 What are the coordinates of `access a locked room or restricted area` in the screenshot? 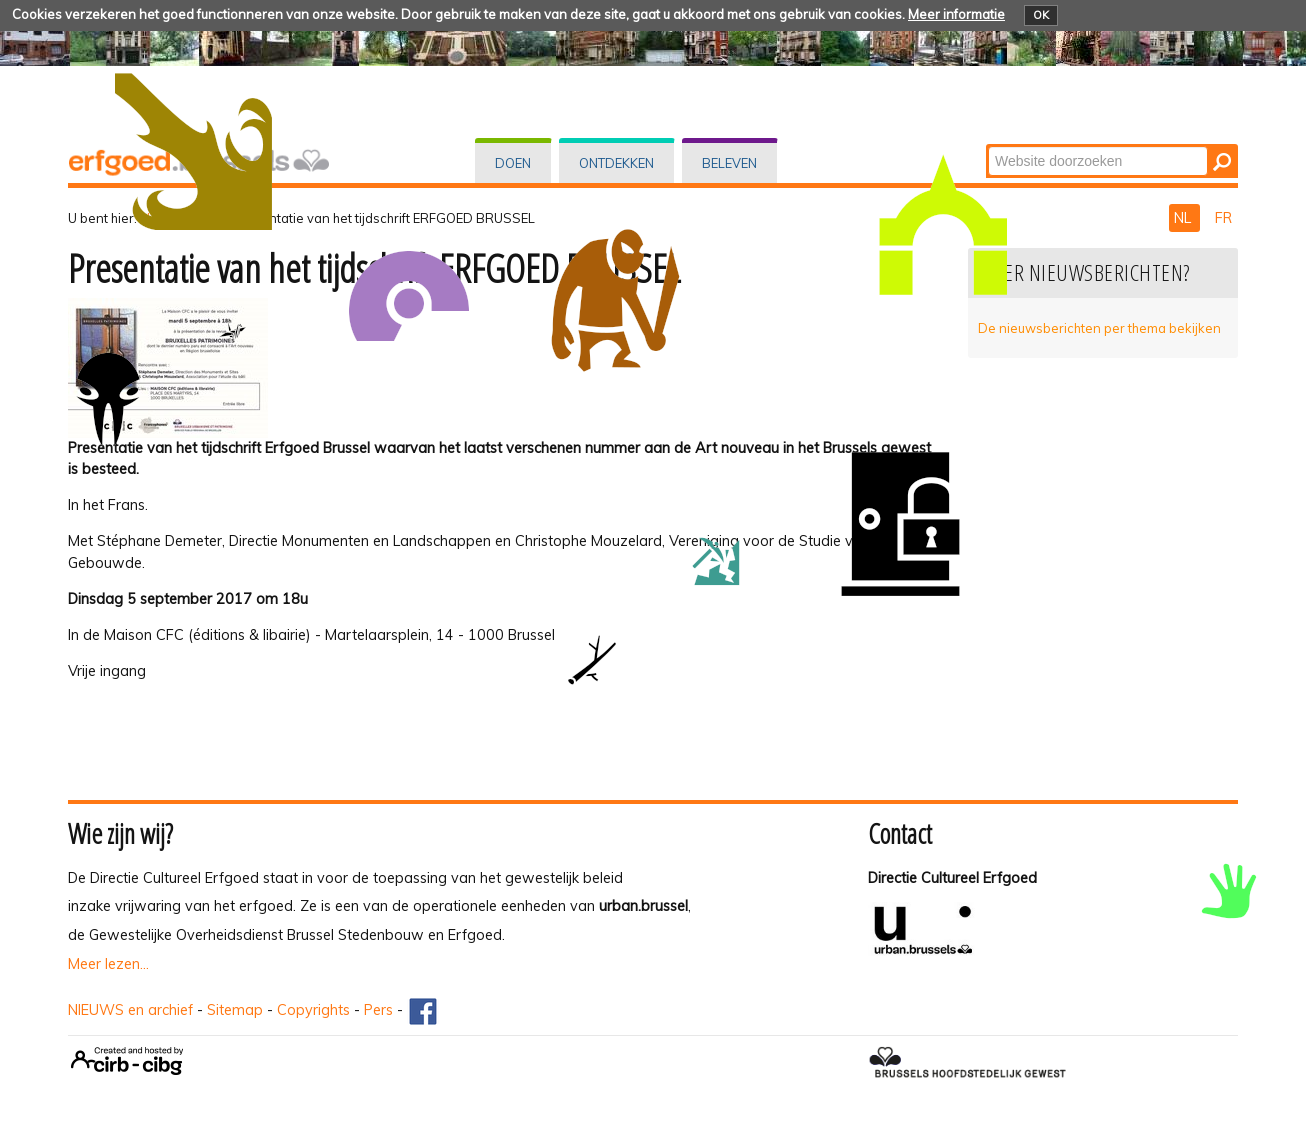 It's located at (900, 521).